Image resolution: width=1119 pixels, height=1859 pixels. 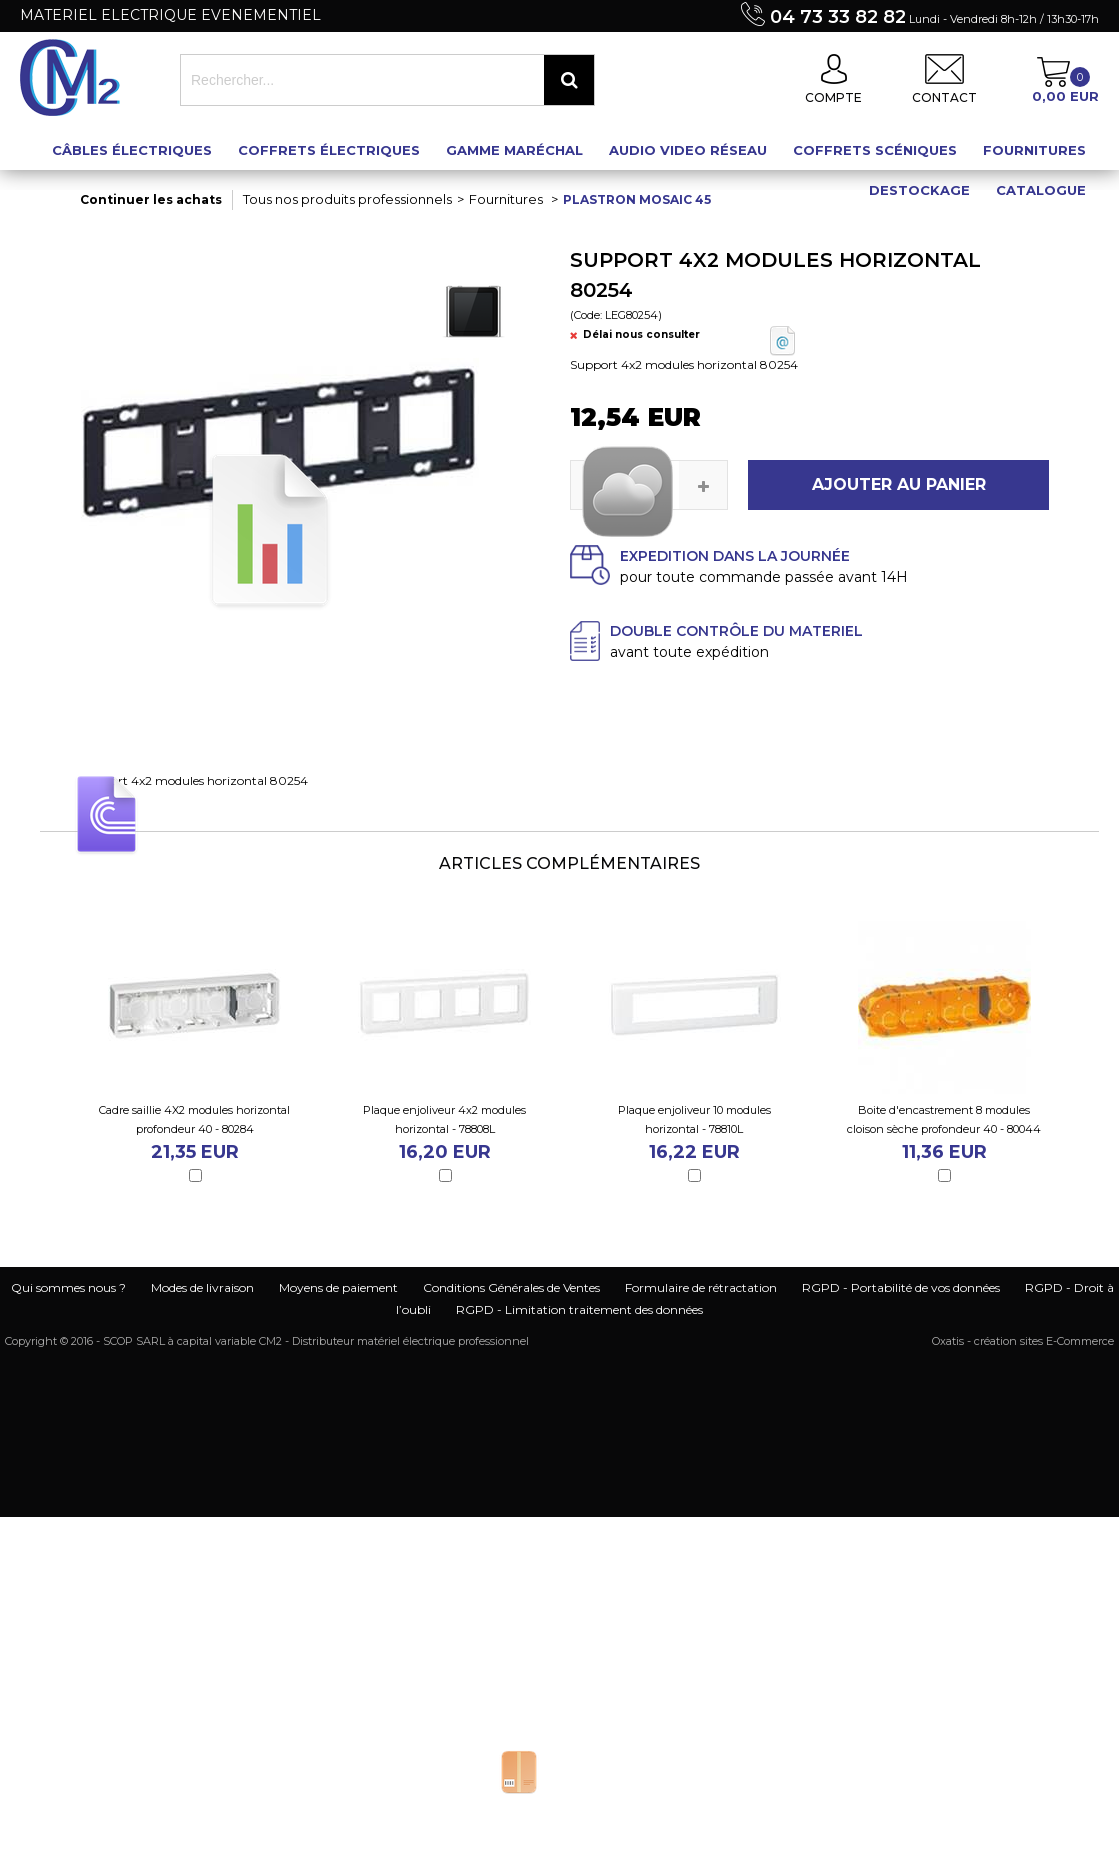 What do you see at coordinates (519, 1772) in the screenshot?
I see `a compressed archive or package file` at bounding box center [519, 1772].